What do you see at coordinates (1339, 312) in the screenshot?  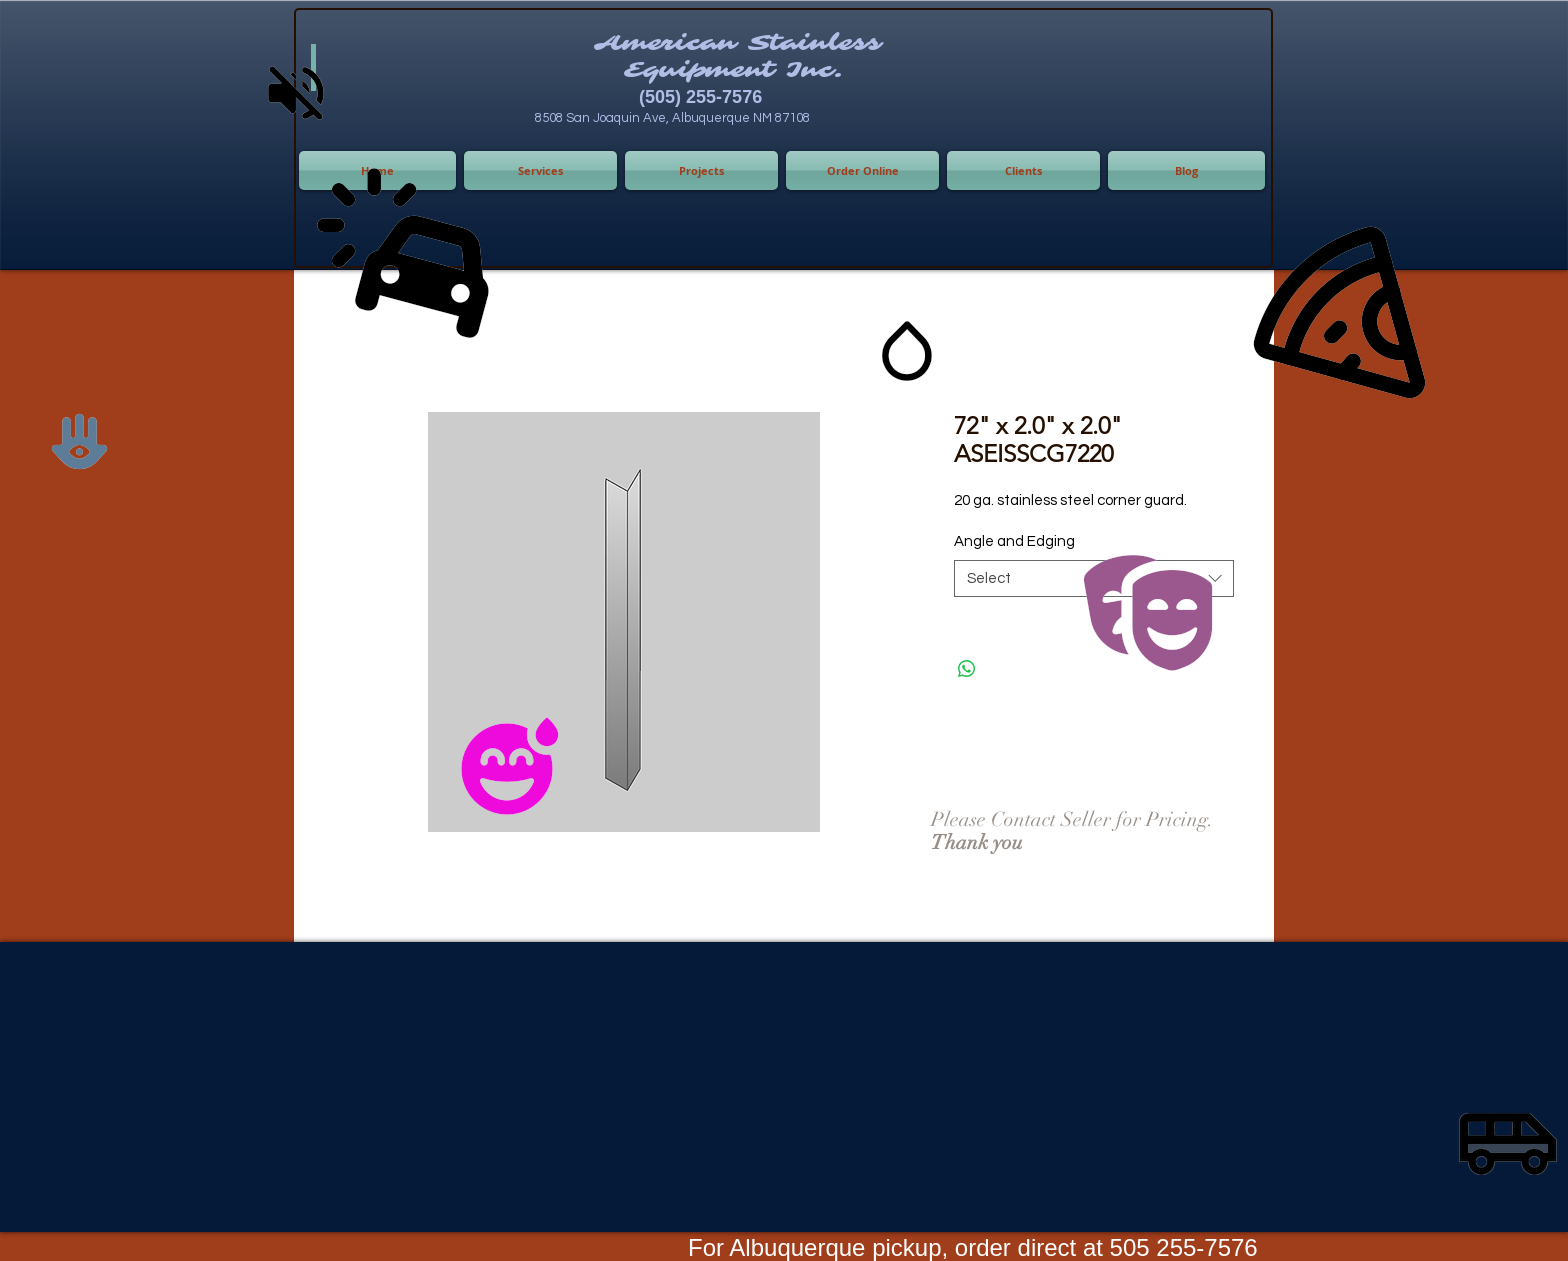 I see `order food or access food delivery` at bounding box center [1339, 312].